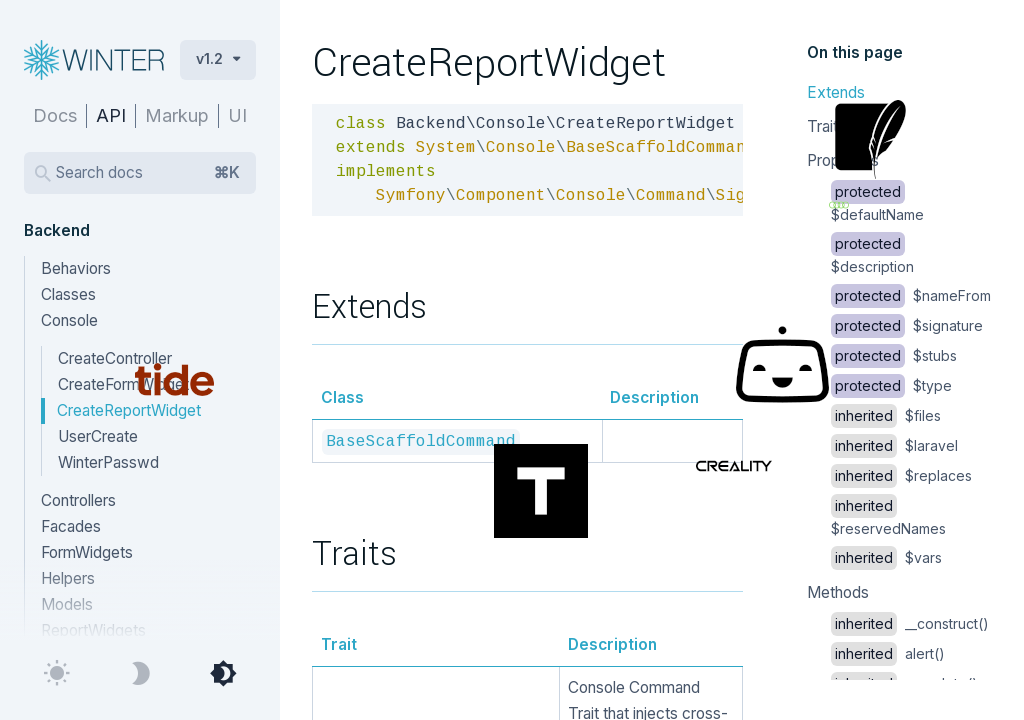  What do you see at coordinates (782, 364) in the screenshot?
I see `link to Bitrise CI/CD platform` at bounding box center [782, 364].